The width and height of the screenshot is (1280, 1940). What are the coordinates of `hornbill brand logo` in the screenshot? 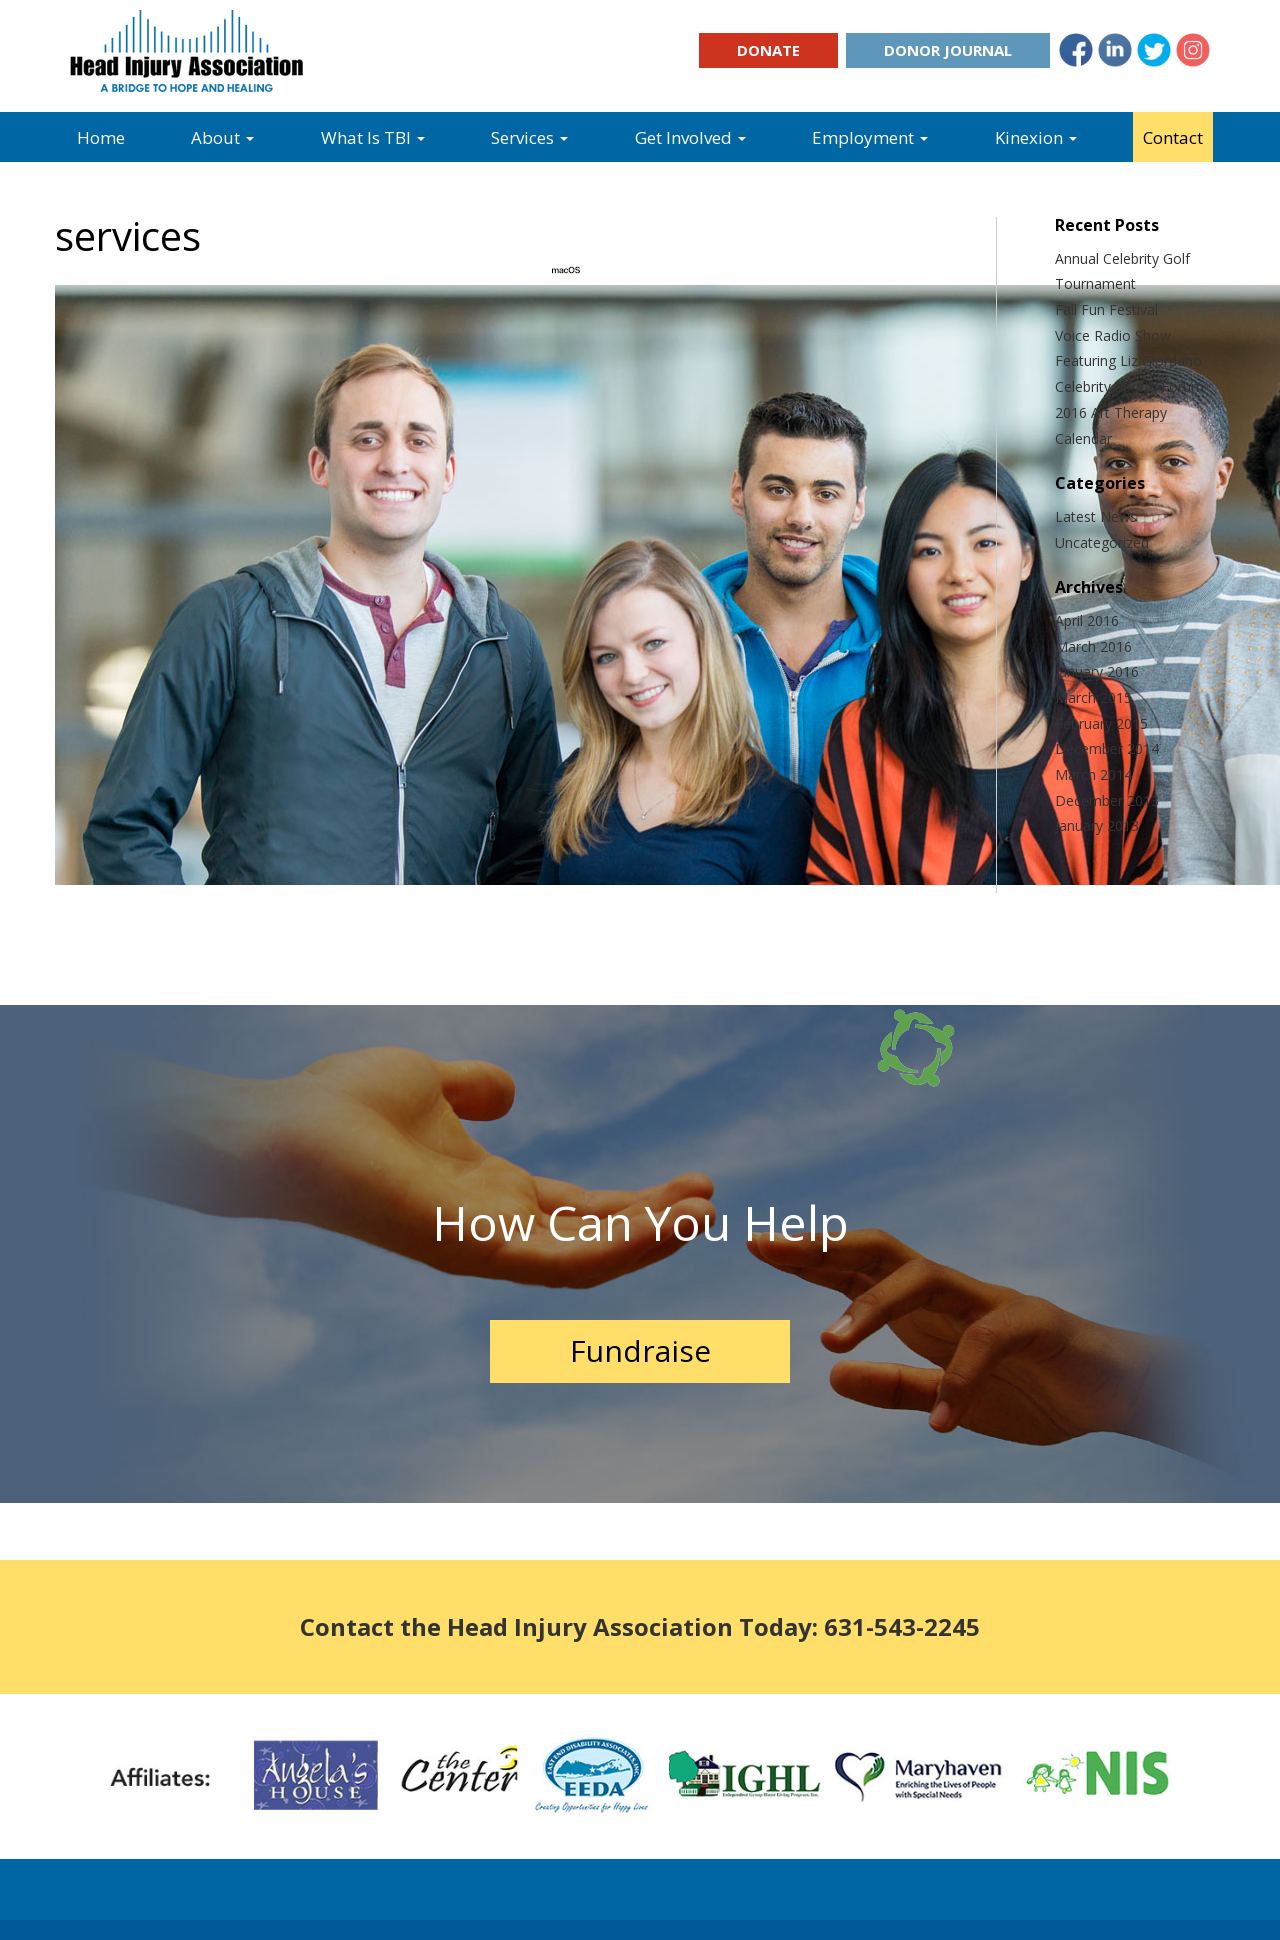 It's located at (916, 1048).